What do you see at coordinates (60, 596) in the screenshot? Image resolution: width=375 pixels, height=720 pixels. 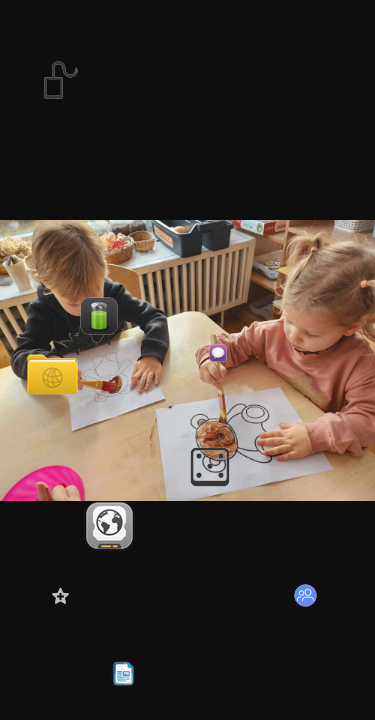 I see `add to favorites` at bounding box center [60, 596].